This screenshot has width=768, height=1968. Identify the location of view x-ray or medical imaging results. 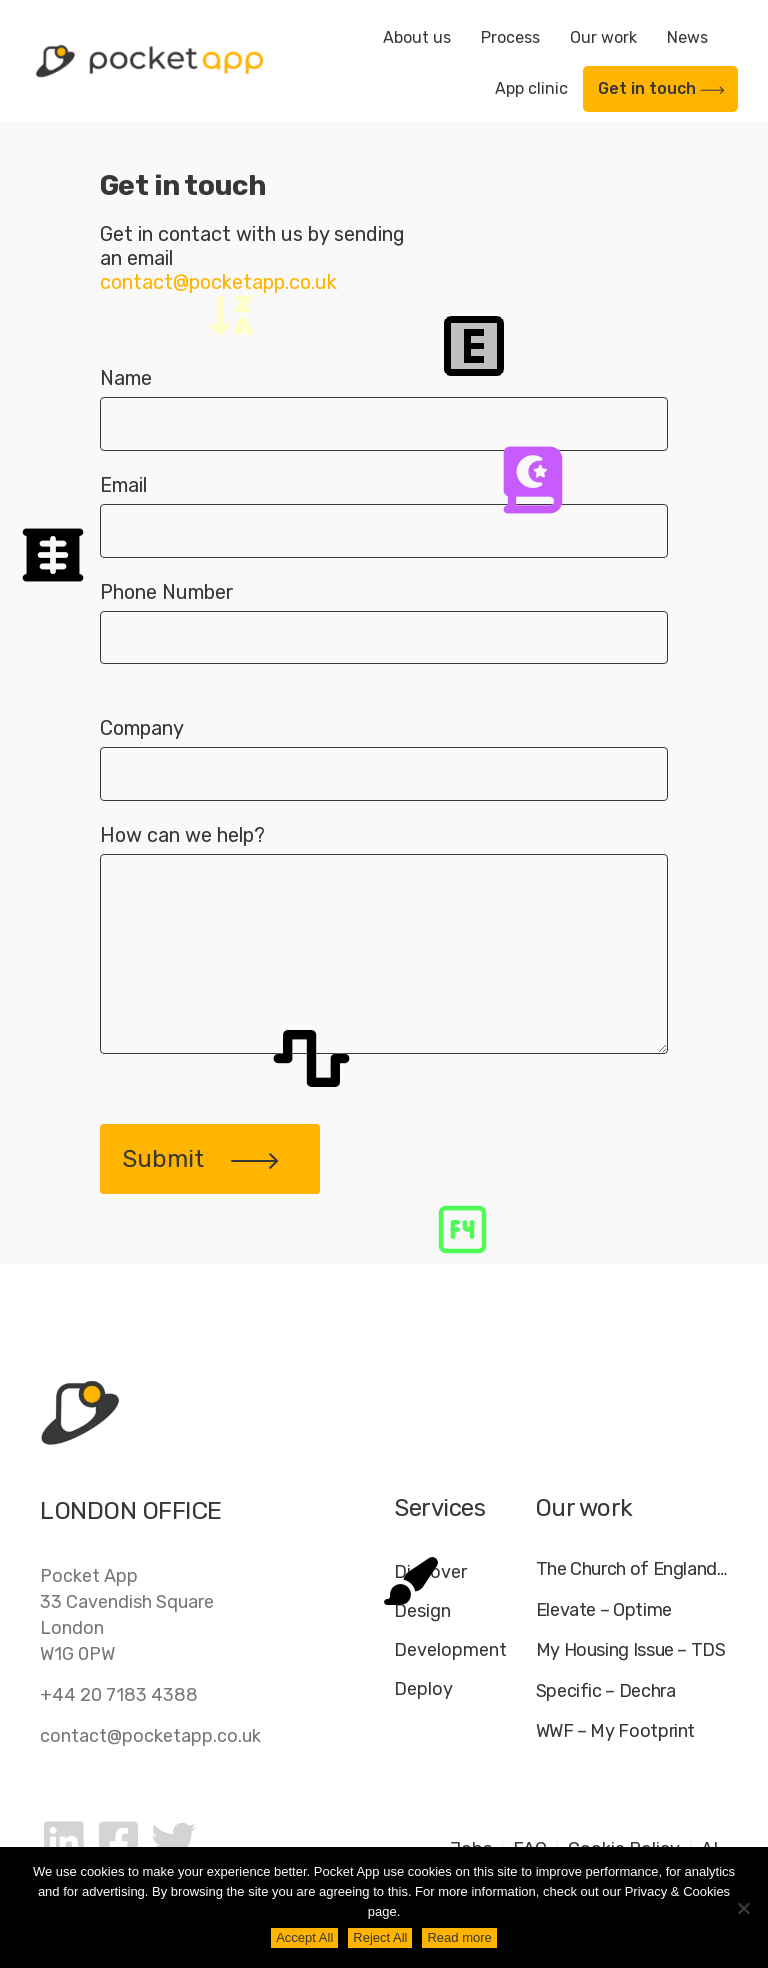
(53, 555).